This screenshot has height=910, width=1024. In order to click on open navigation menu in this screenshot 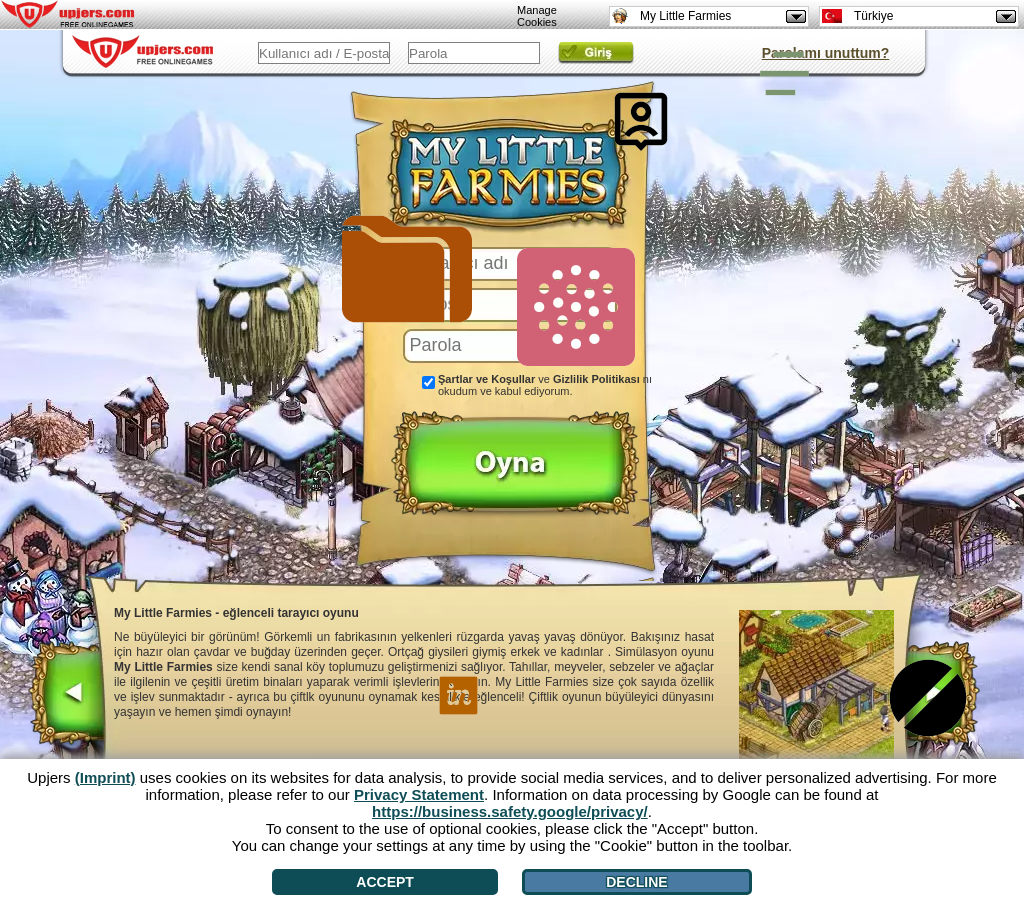, I will do `click(784, 73)`.